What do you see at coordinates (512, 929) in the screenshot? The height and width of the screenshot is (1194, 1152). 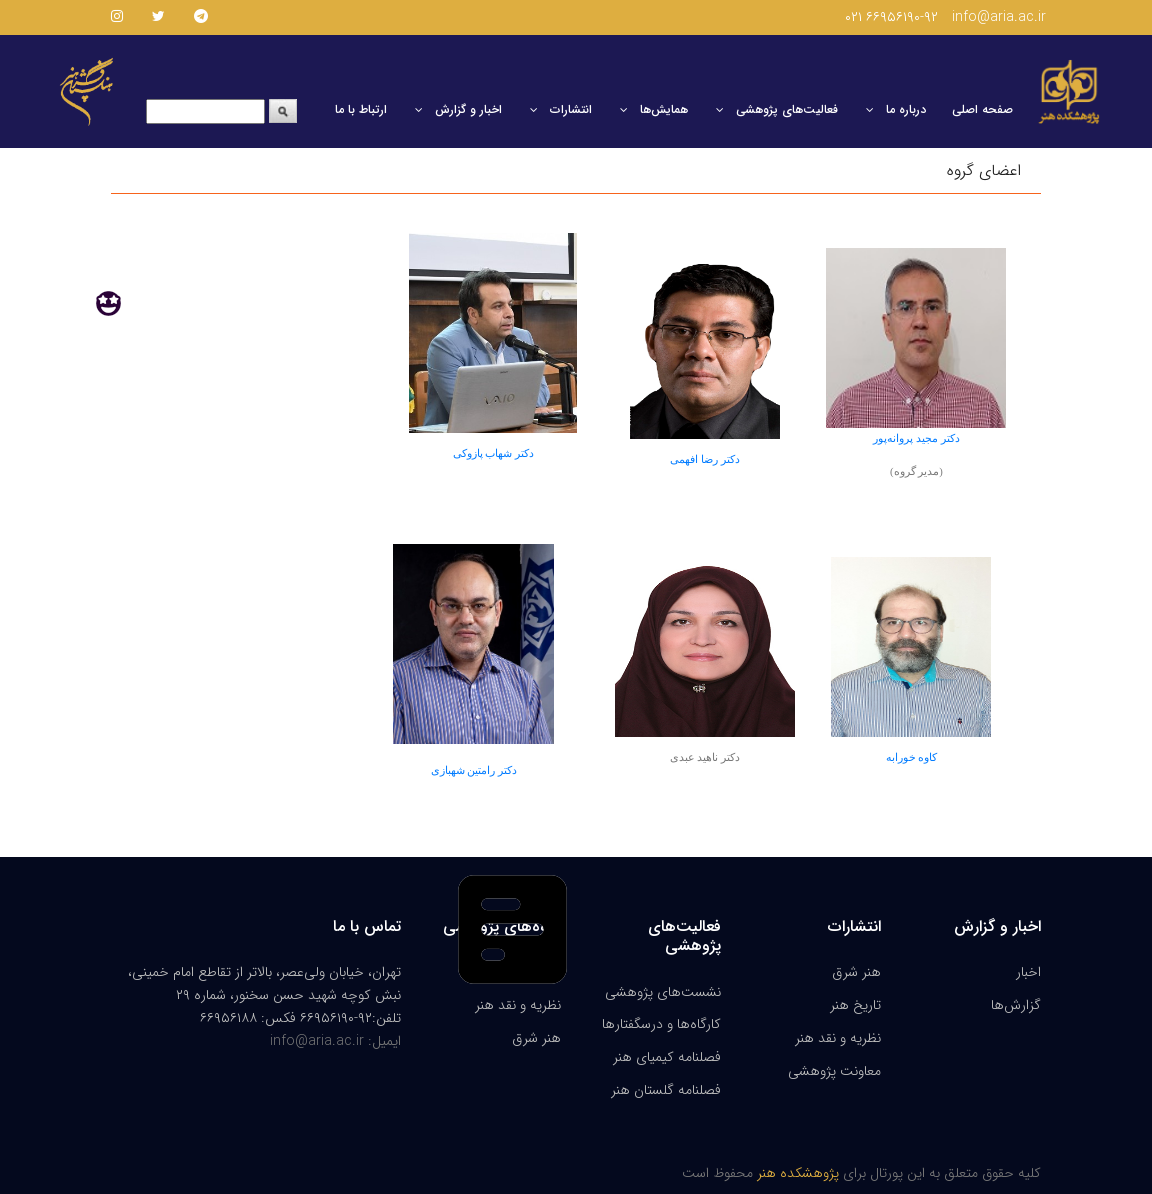 I see `view poll or survey results` at bounding box center [512, 929].